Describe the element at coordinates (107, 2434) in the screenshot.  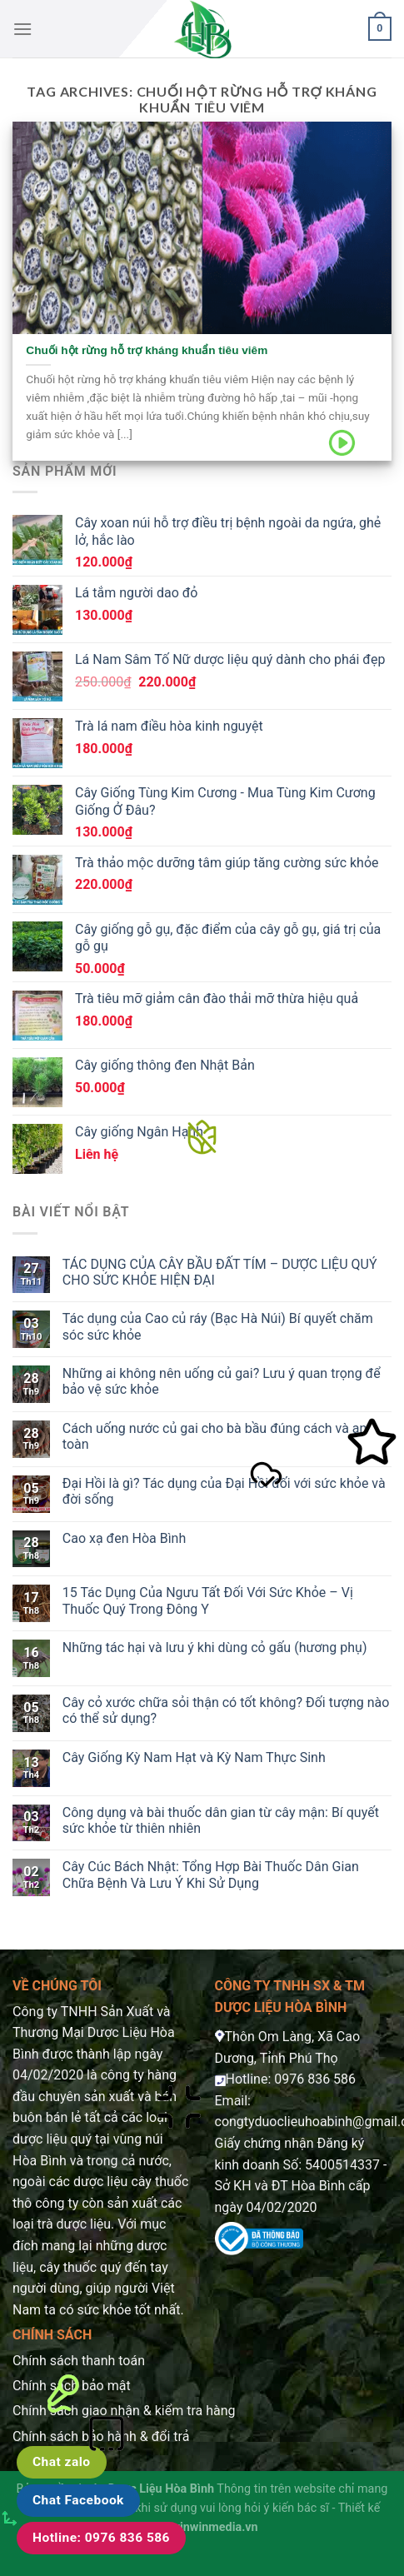
I see `indicates a container with a collapsible or expandable bottom section` at that location.